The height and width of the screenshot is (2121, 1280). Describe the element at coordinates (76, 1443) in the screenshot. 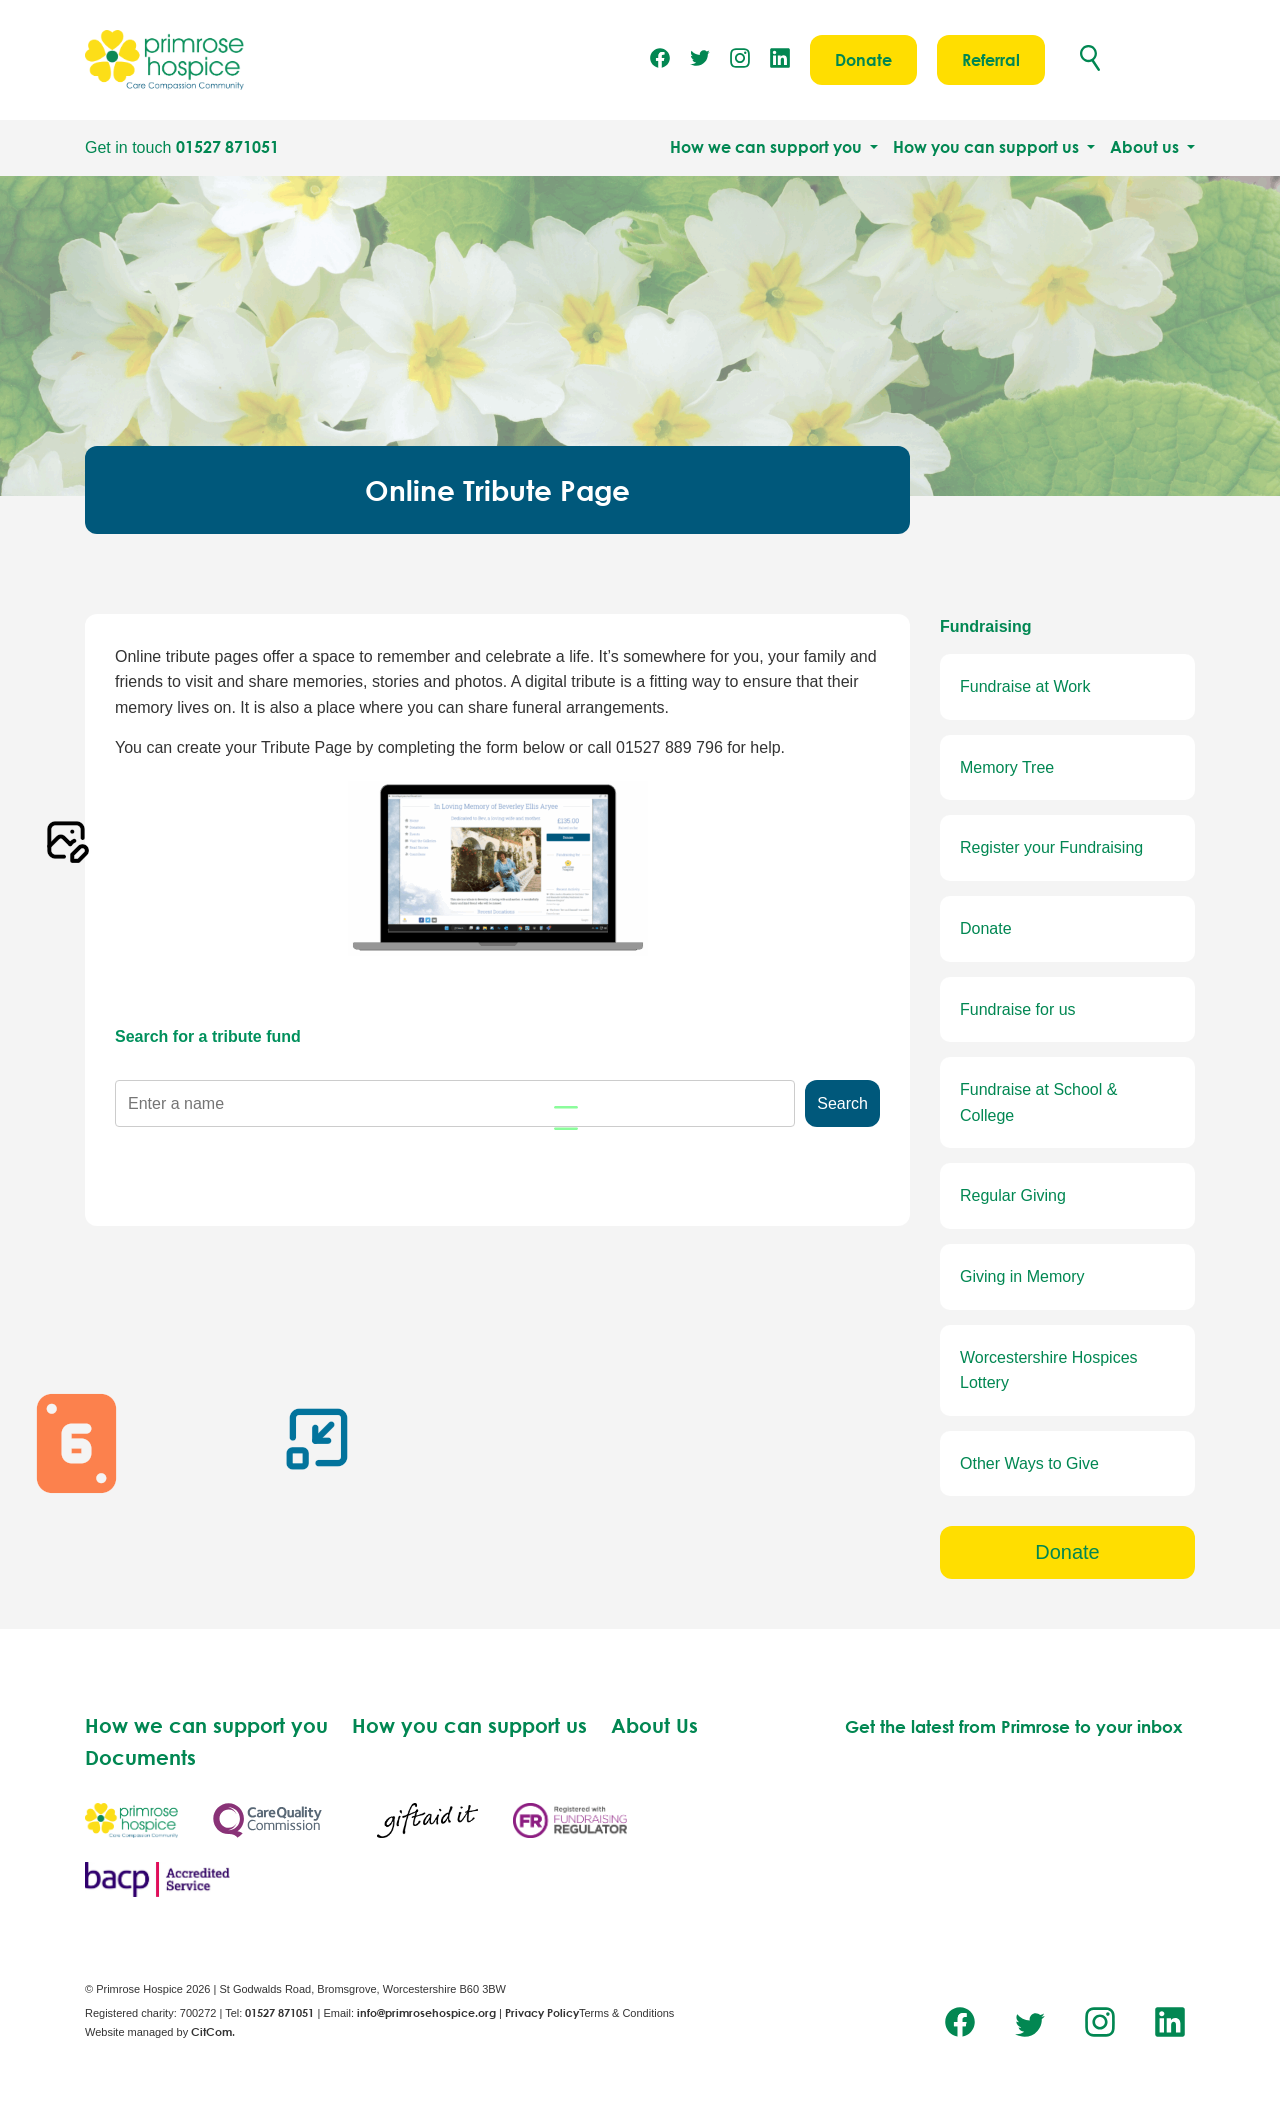

I see `a six of any suit in a card game` at that location.